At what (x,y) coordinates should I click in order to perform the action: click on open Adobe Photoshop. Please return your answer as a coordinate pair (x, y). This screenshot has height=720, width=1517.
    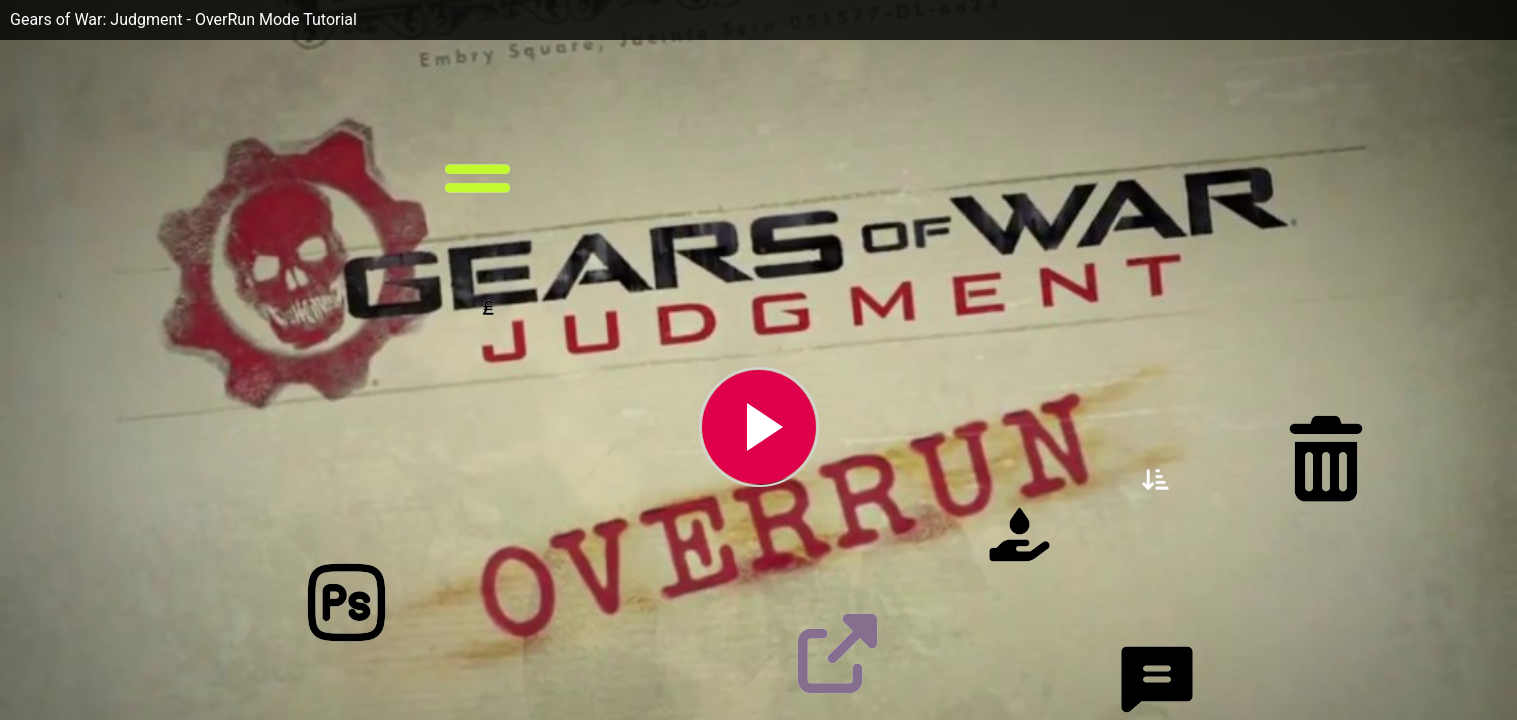
    Looking at the image, I should click on (346, 602).